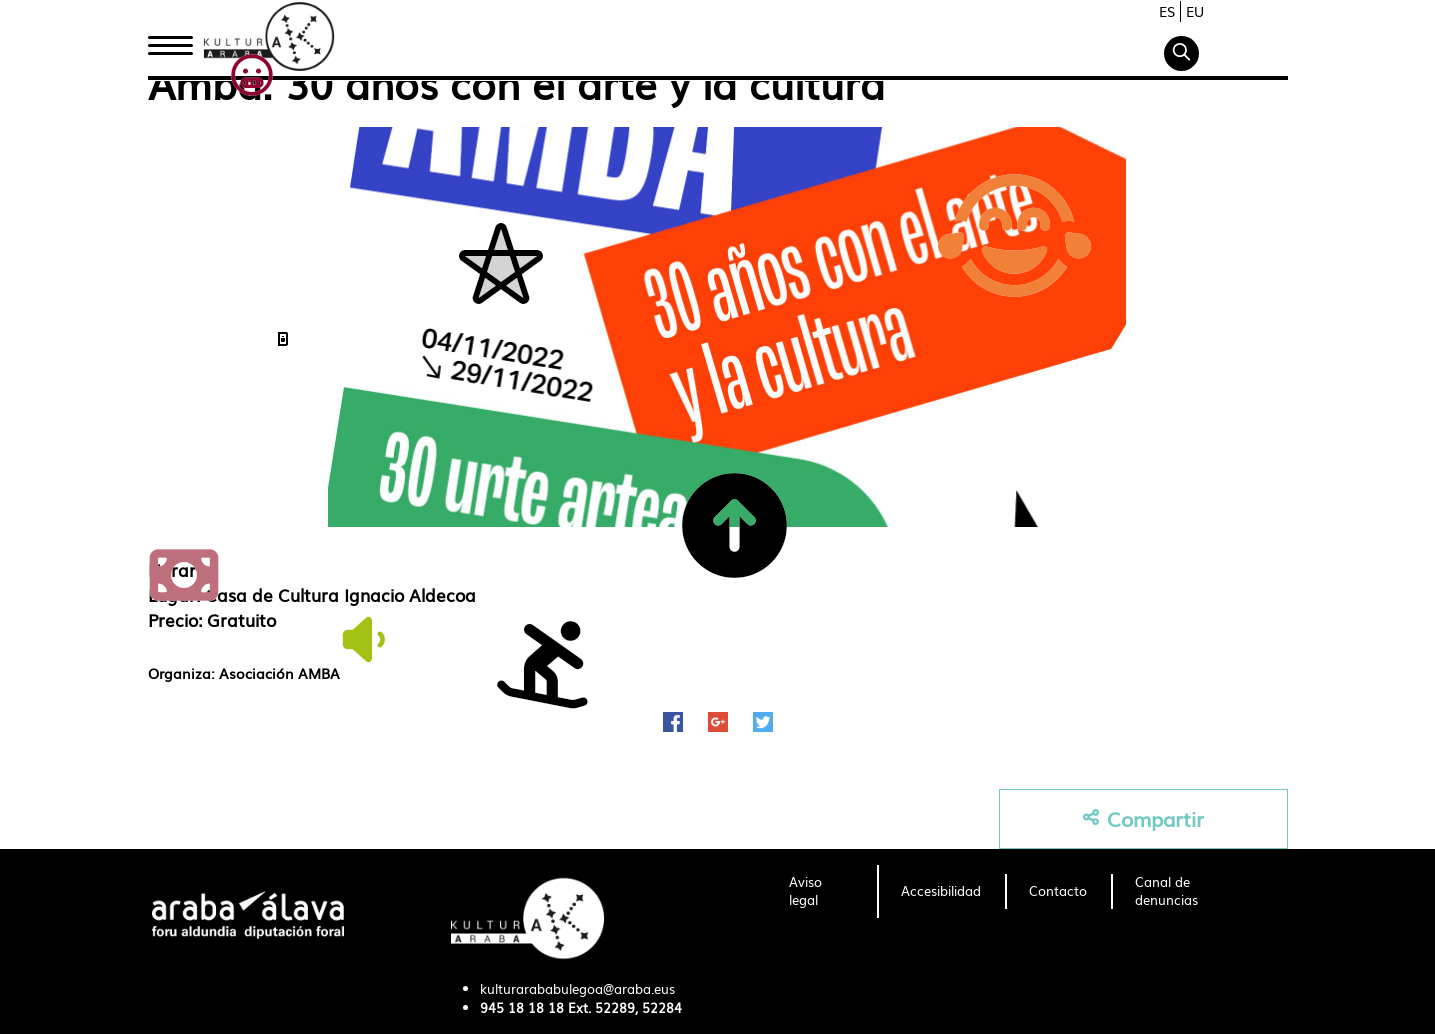  I want to click on indicates an awkward or uncomfortable situation, so click(252, 75).